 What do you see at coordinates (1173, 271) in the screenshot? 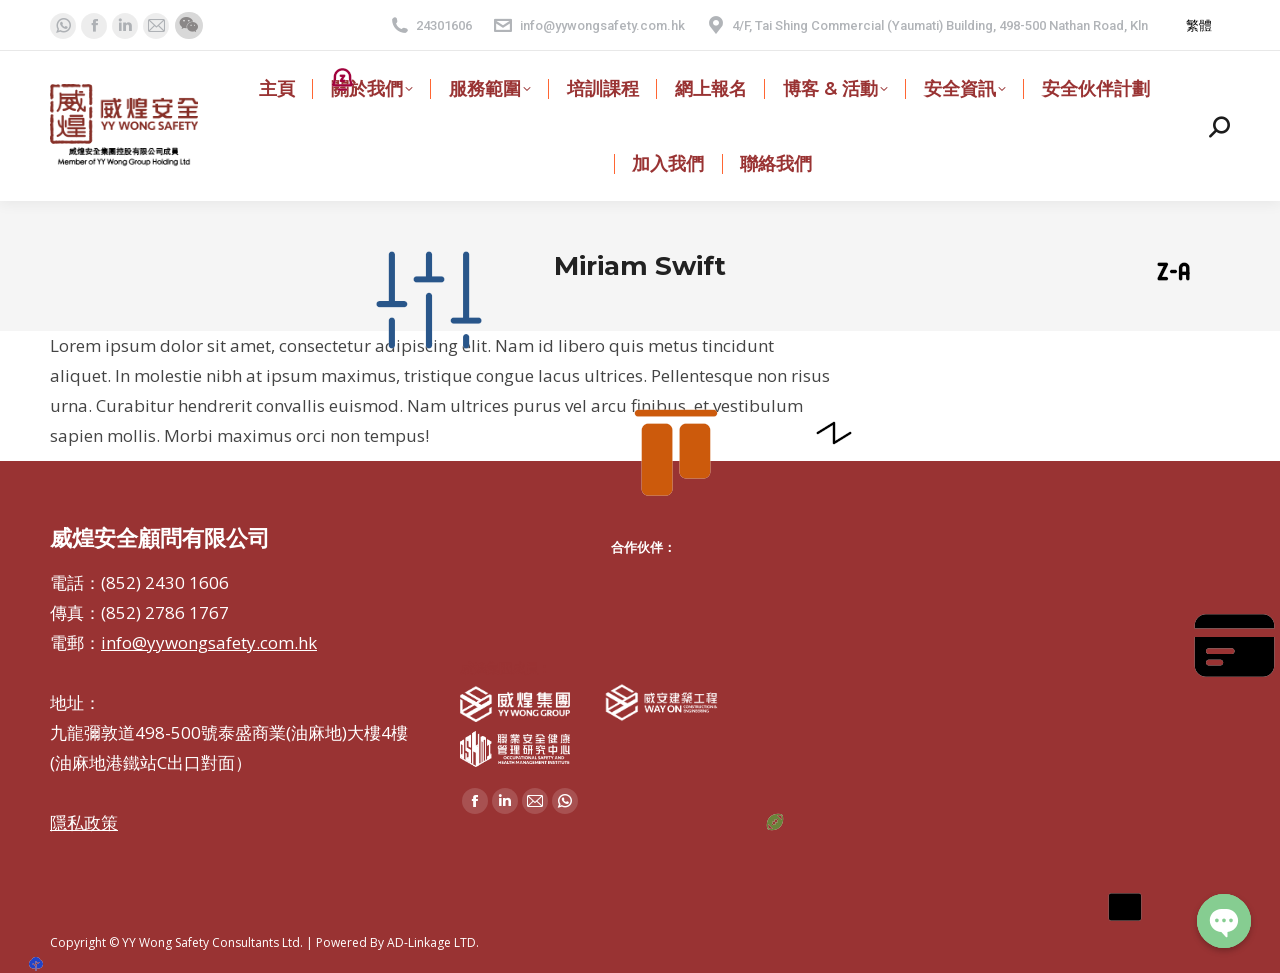
I see `sort items in reverse alphabetical order` at bounding box center [1173, 271].